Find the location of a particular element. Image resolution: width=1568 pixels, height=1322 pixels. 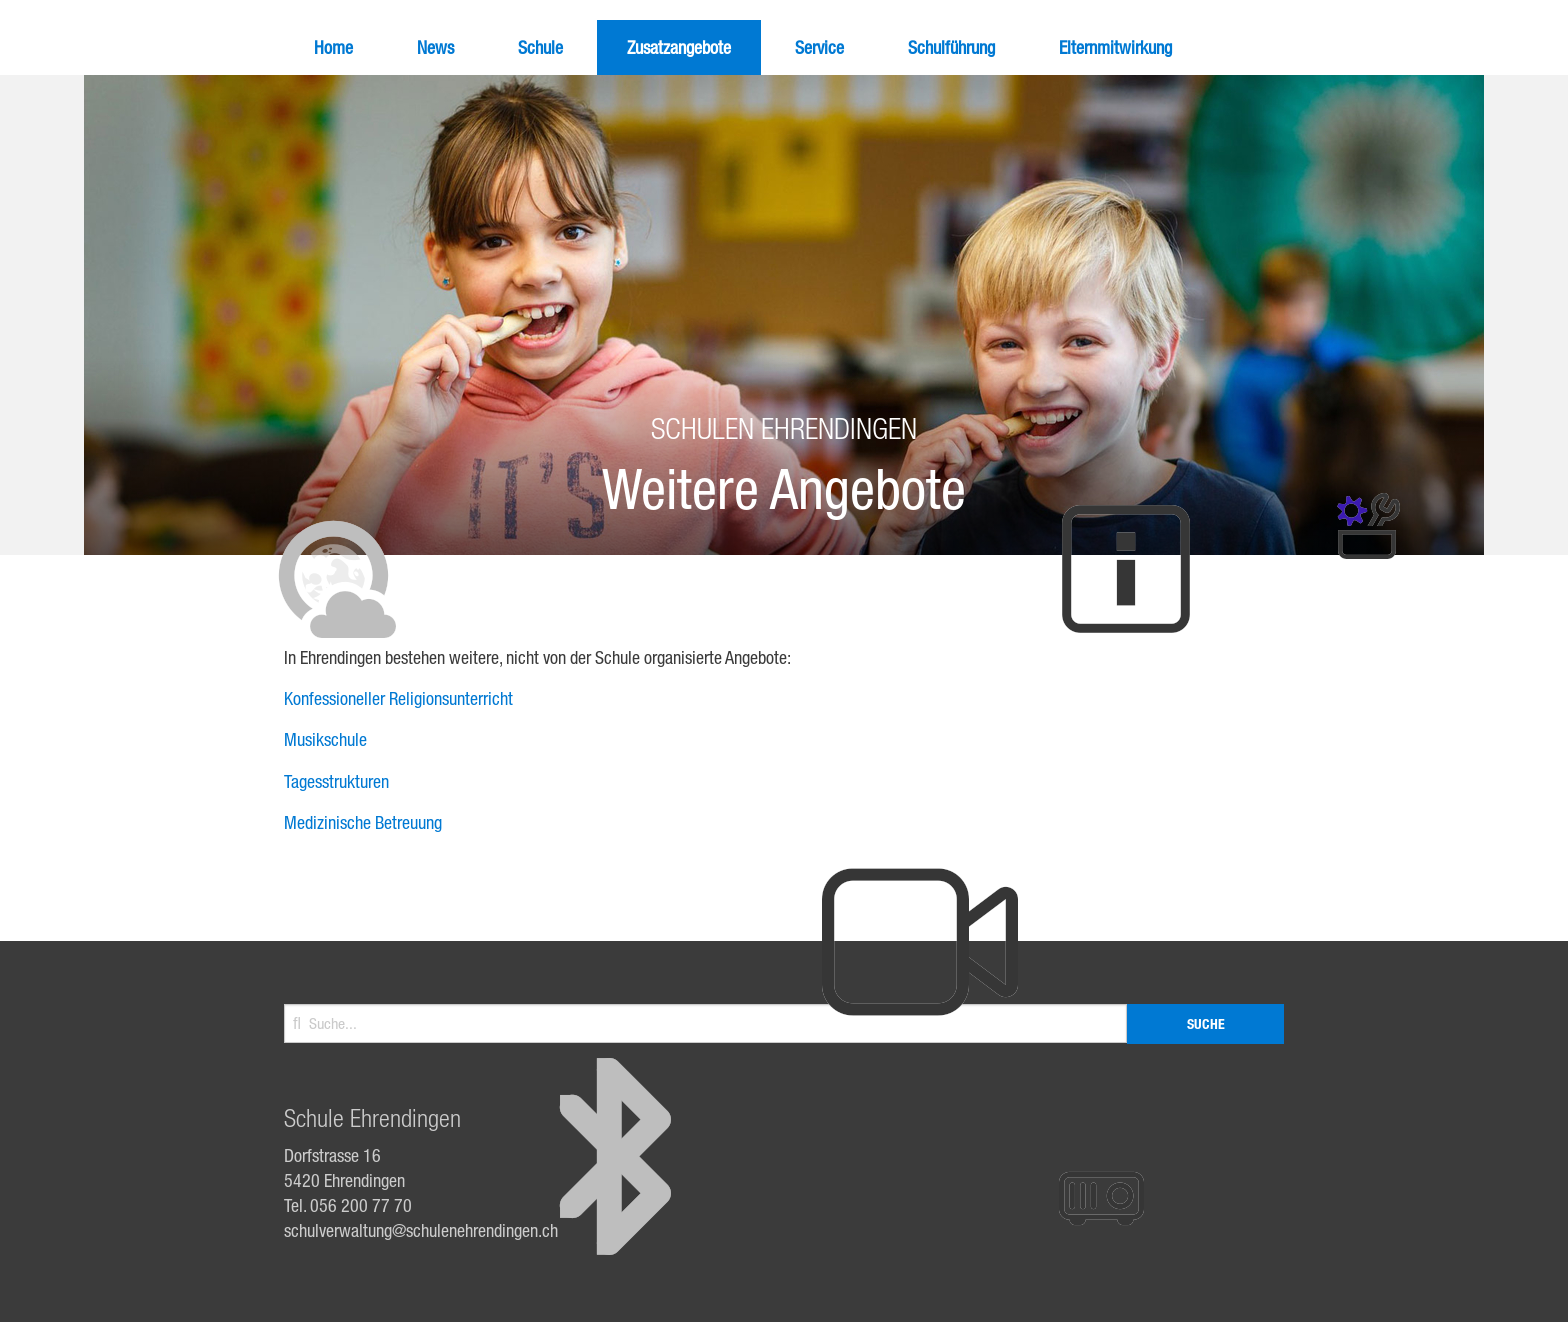

indicates partly cloudy night weather conditions is located at coordinates (333, 575).